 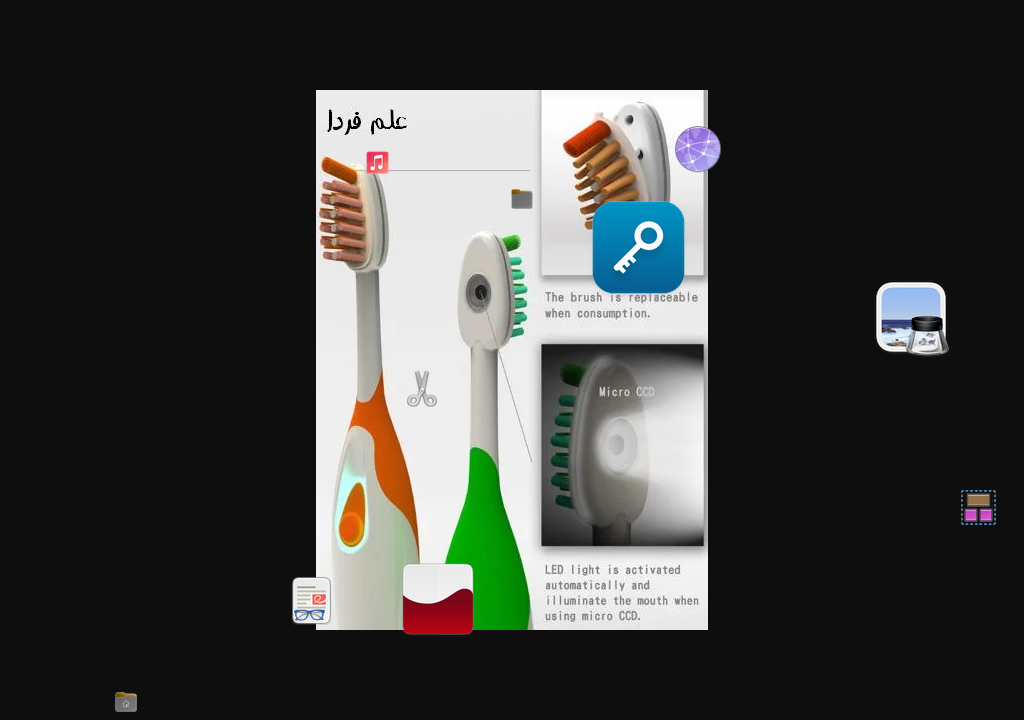 I want to click on open Preview app to view images and PDFs, so click(x=911, y=317).